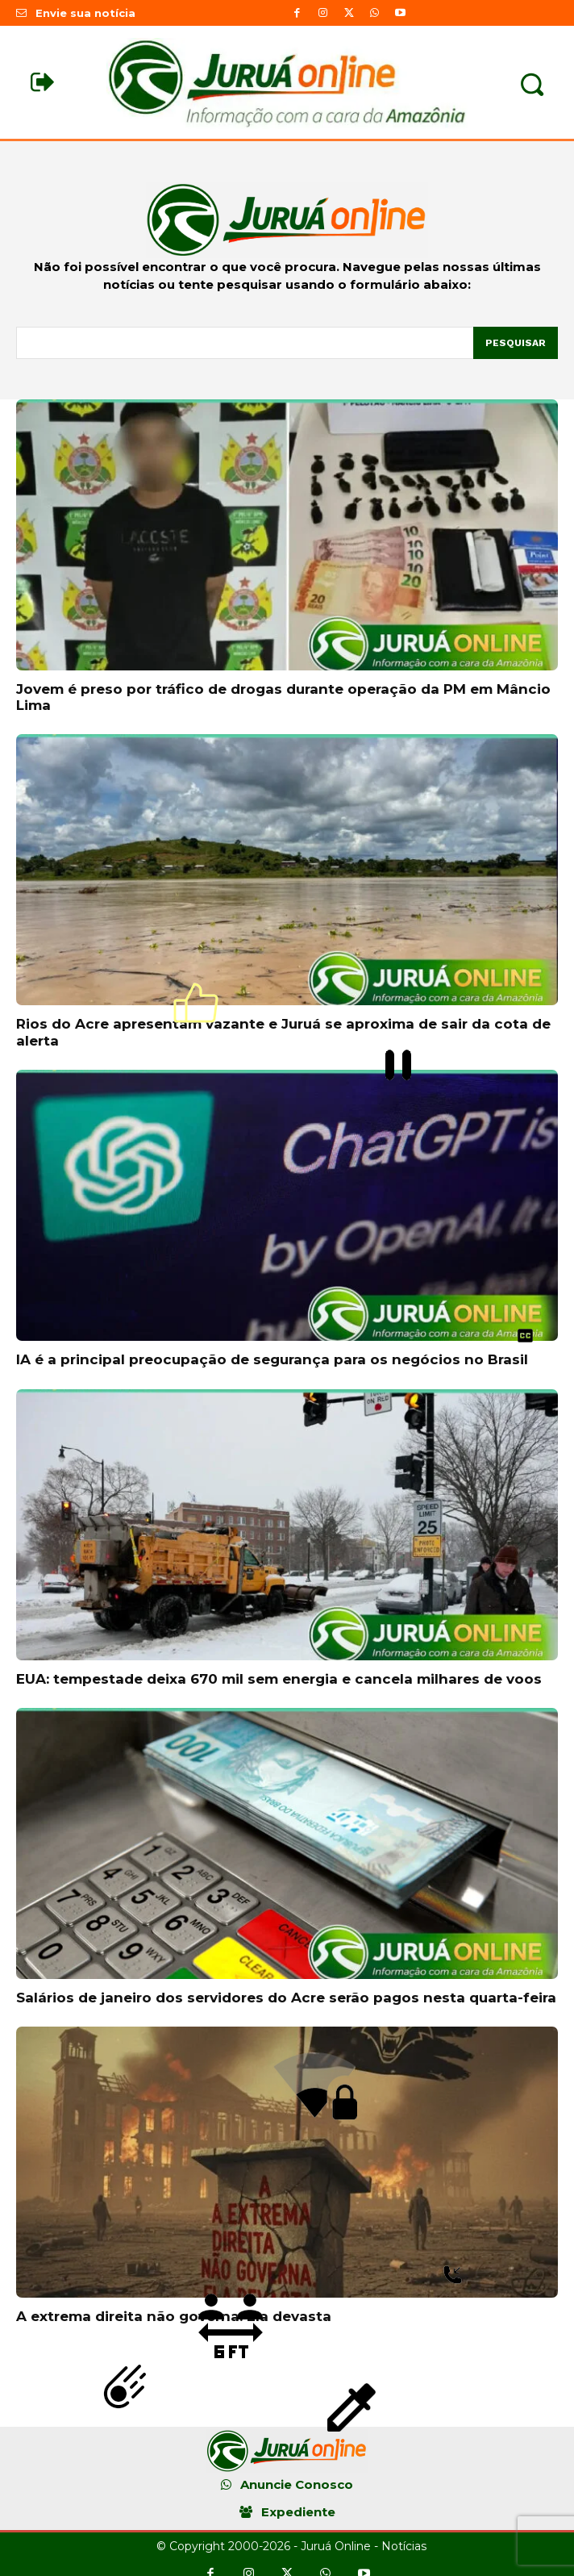 The height and width of the screenshot is (2576, 574). Describe the element at coordinates (351, 2407) in the screenshot. I see `pick a color from the canvas` at that location.